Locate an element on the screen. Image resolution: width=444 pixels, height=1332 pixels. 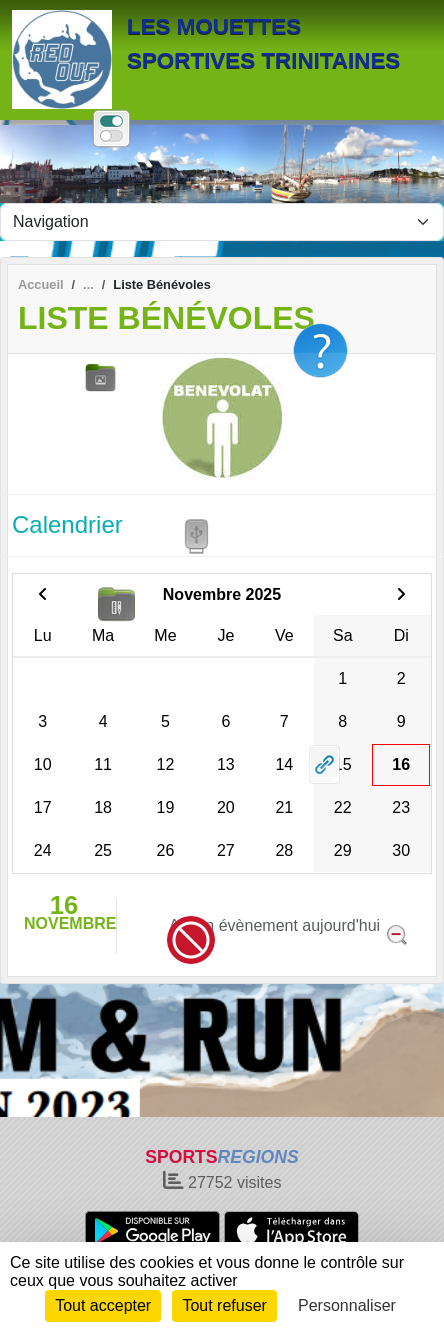
zoom out of document view is located at coordinates (397, 935).